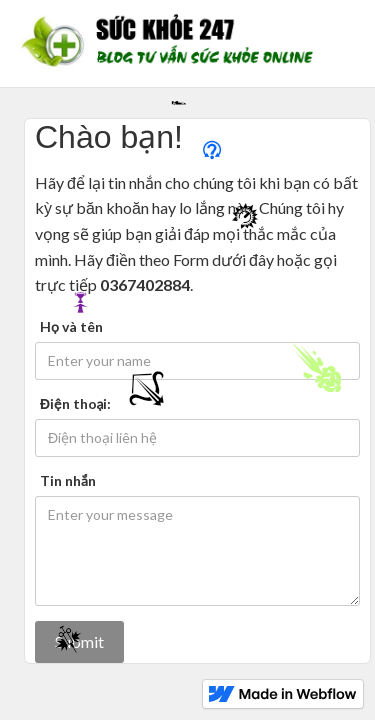  Describe the element at coordinates (212, 150) in the screenshot. I see `indicates unknown or uncertain status` at that location.